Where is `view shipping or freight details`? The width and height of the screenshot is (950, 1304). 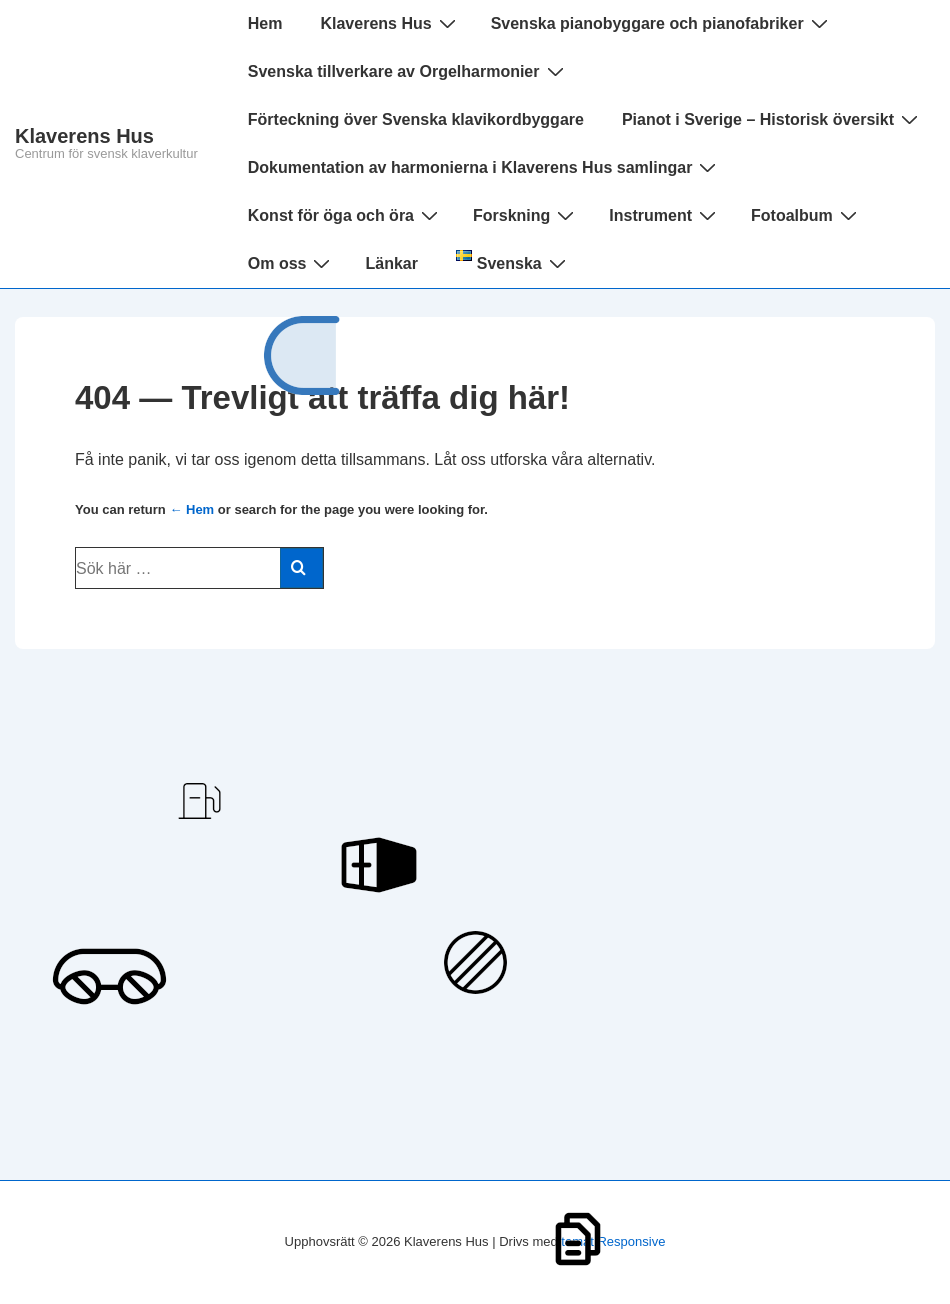
view shipping or freight details is located at coordinates (379, 865).